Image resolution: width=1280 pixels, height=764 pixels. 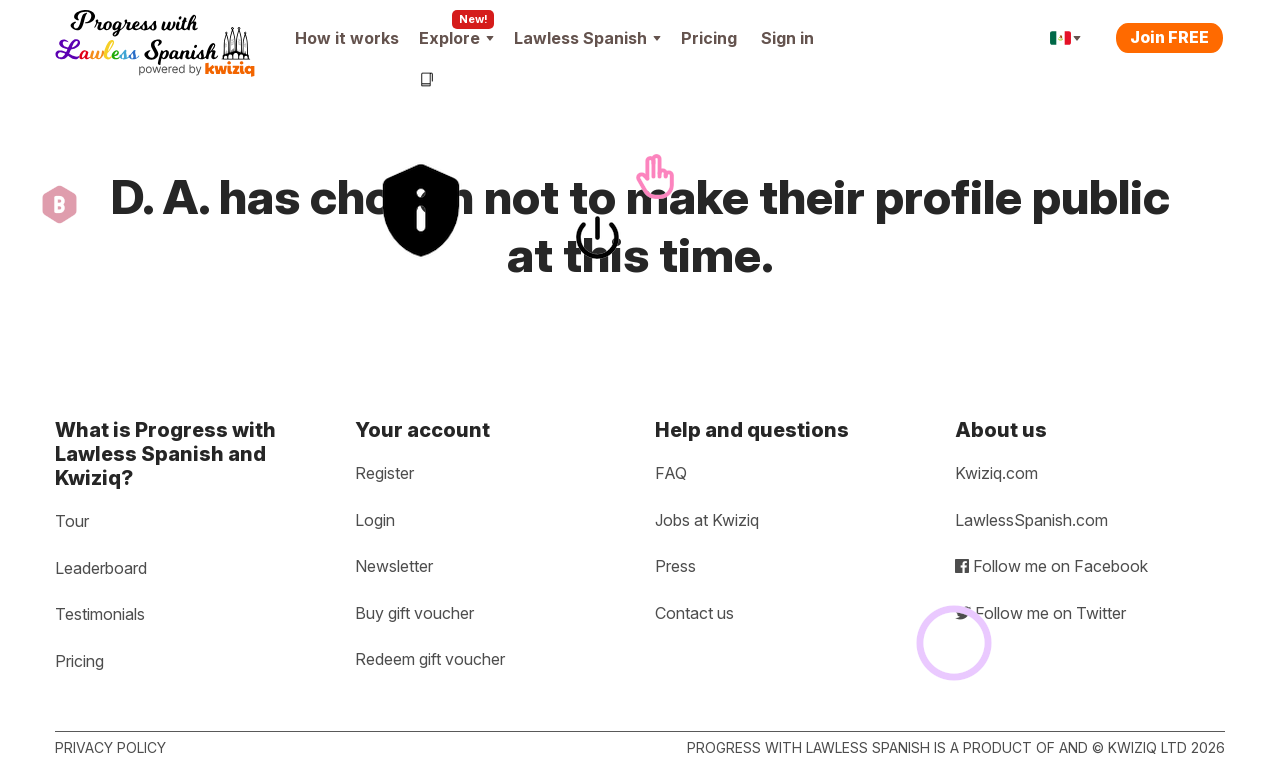 What do you see at coordinates (655, 176) in the screenshot?
I see `two-finger gesture control` at bounding box center [655, 176].